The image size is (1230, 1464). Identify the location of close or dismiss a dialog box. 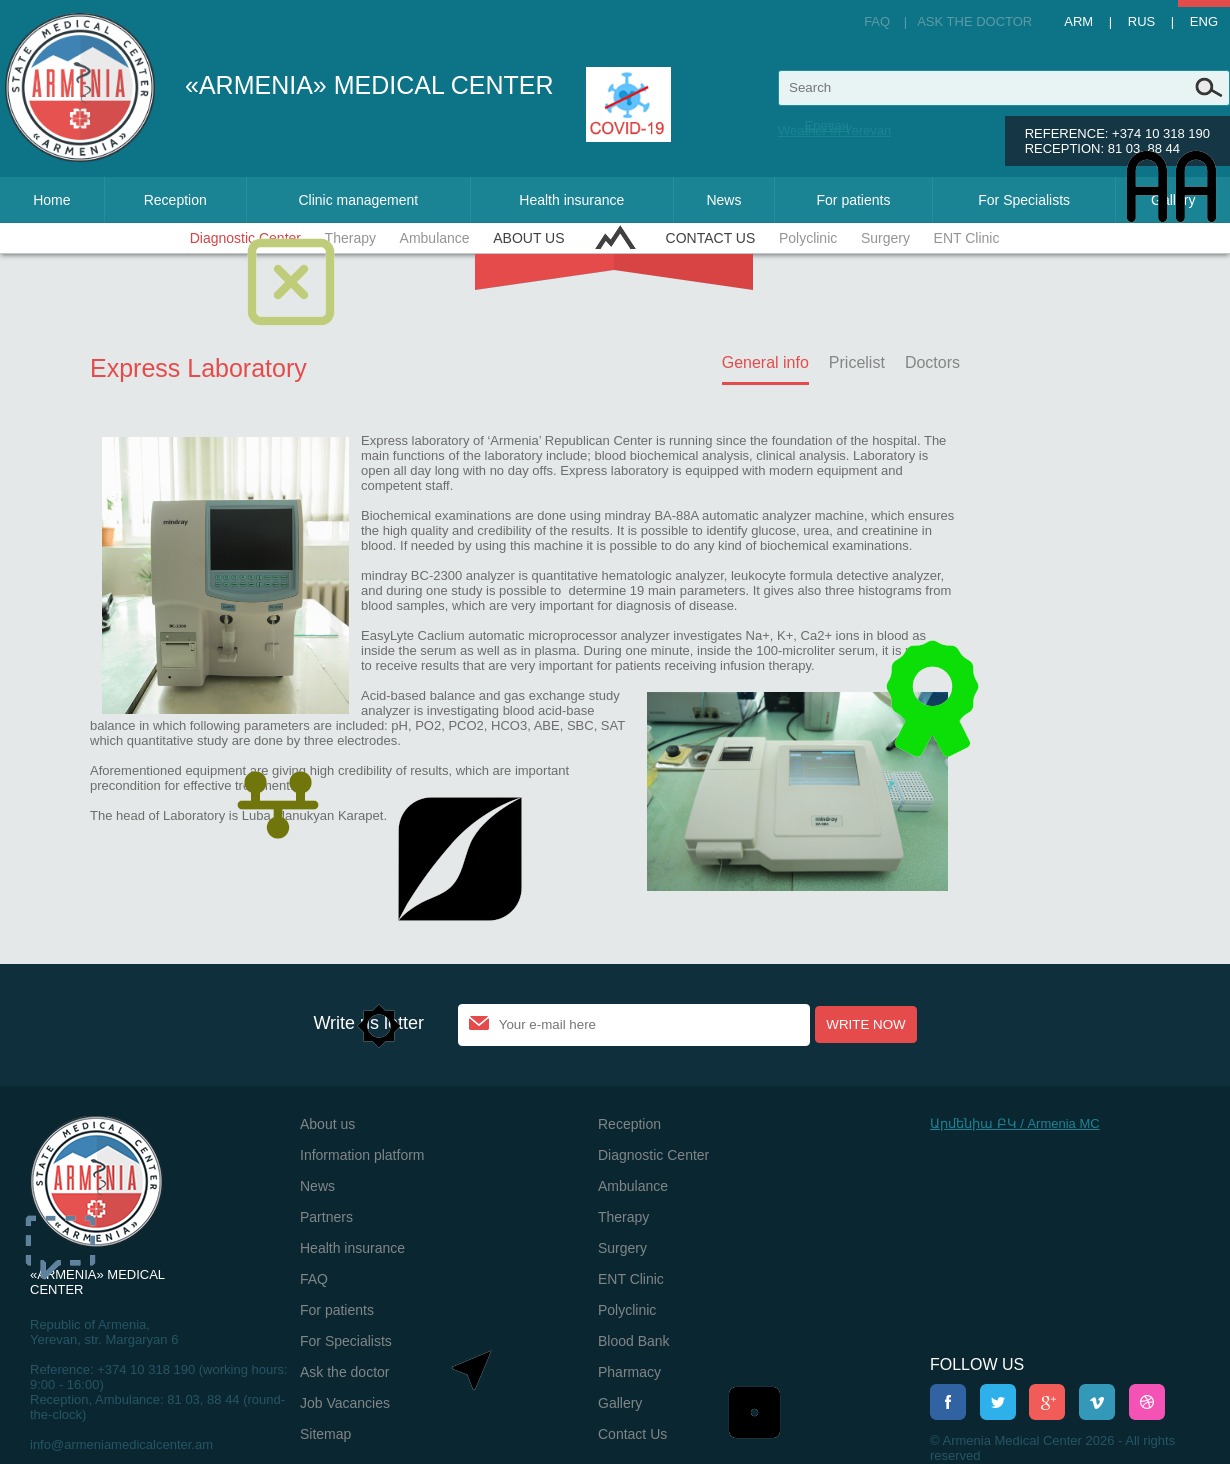
(291, 282).